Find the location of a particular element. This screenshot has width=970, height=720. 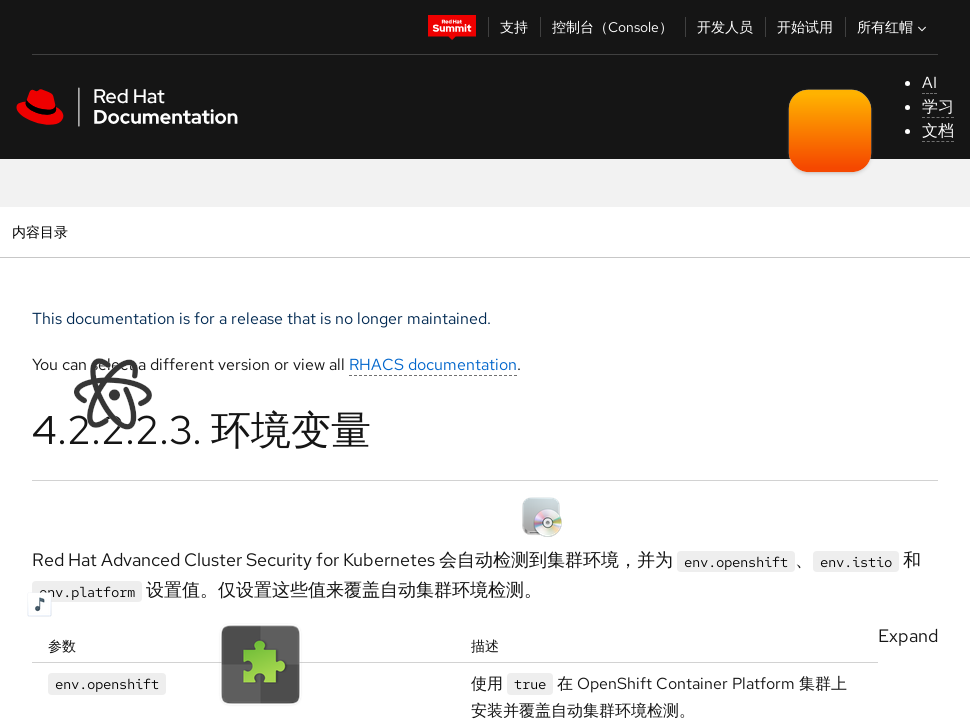

open the DVD player application is located at coordinates (541, 516).